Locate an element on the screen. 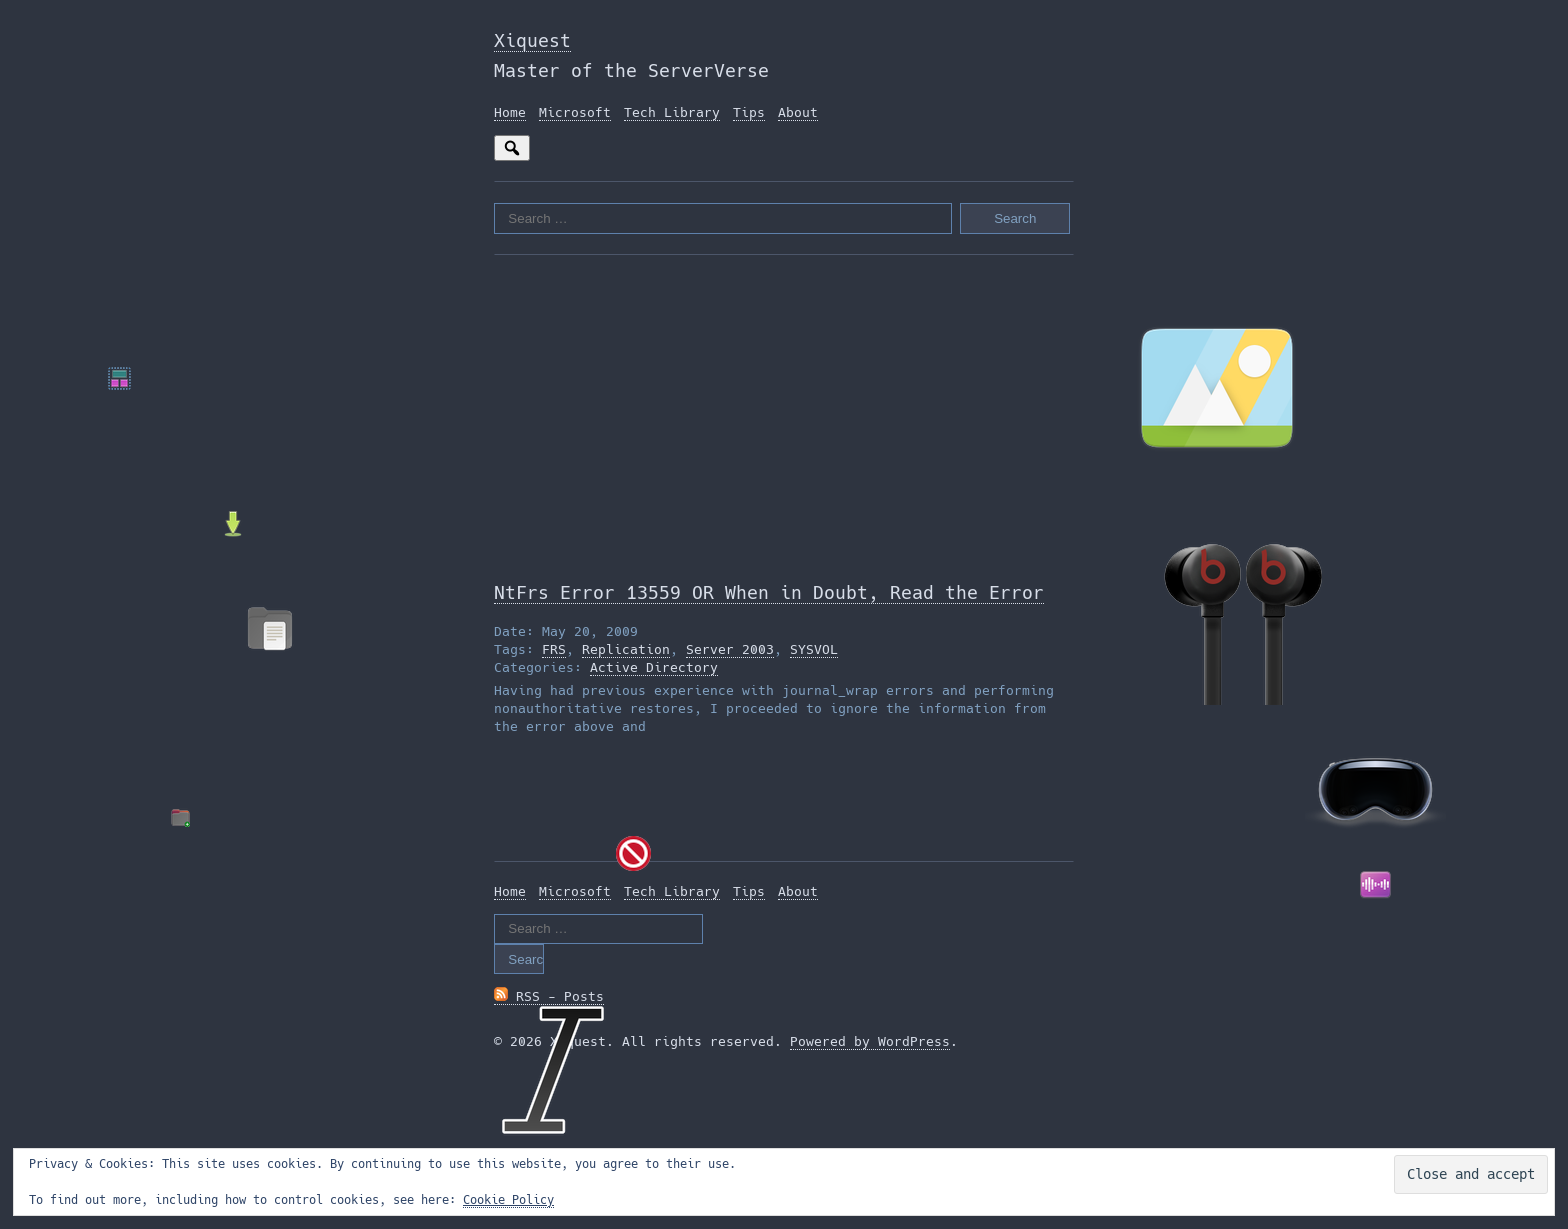 The width and height of the screenshot is (1568, 1229). delete selected email message is located at coordinates (633, 853).